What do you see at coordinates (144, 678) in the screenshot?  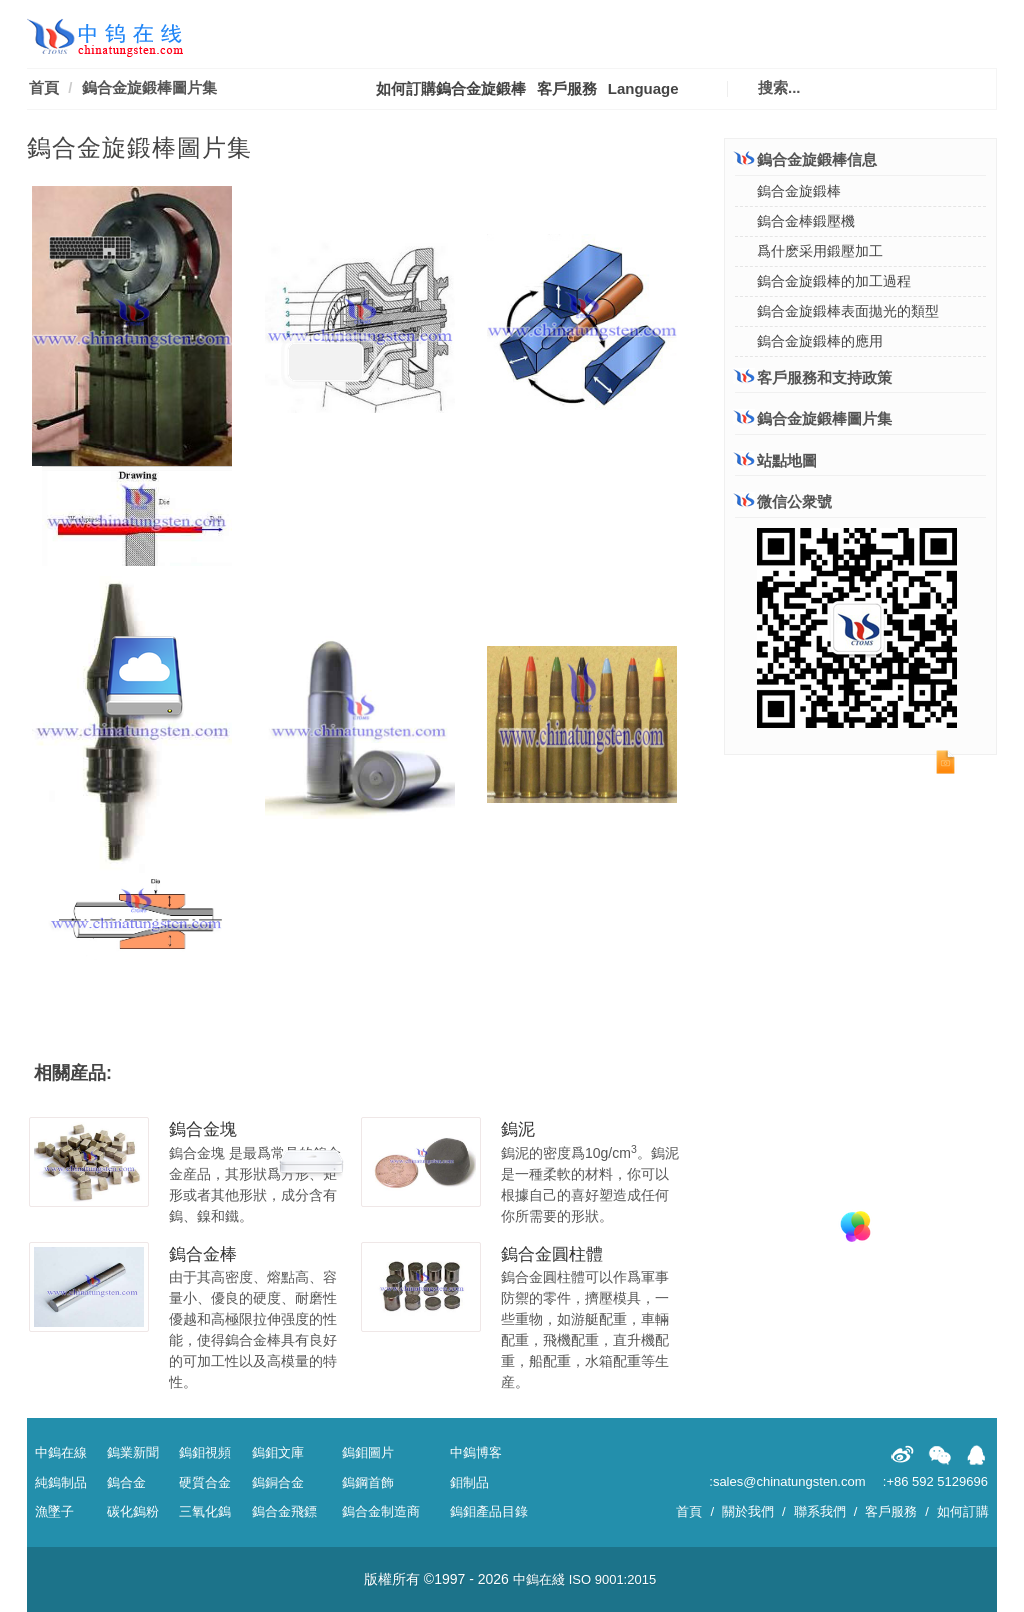 I see `access iDisk cloud storage` at bounding box center [144, 678].